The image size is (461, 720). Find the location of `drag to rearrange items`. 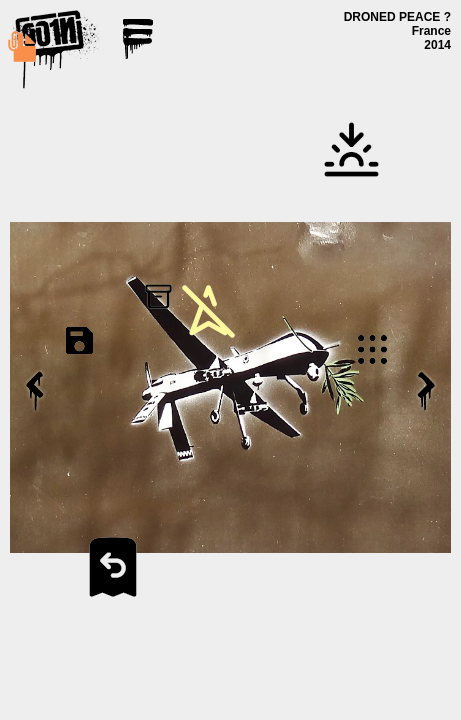

drag to rearrange items is located at coordinates (372, 349).